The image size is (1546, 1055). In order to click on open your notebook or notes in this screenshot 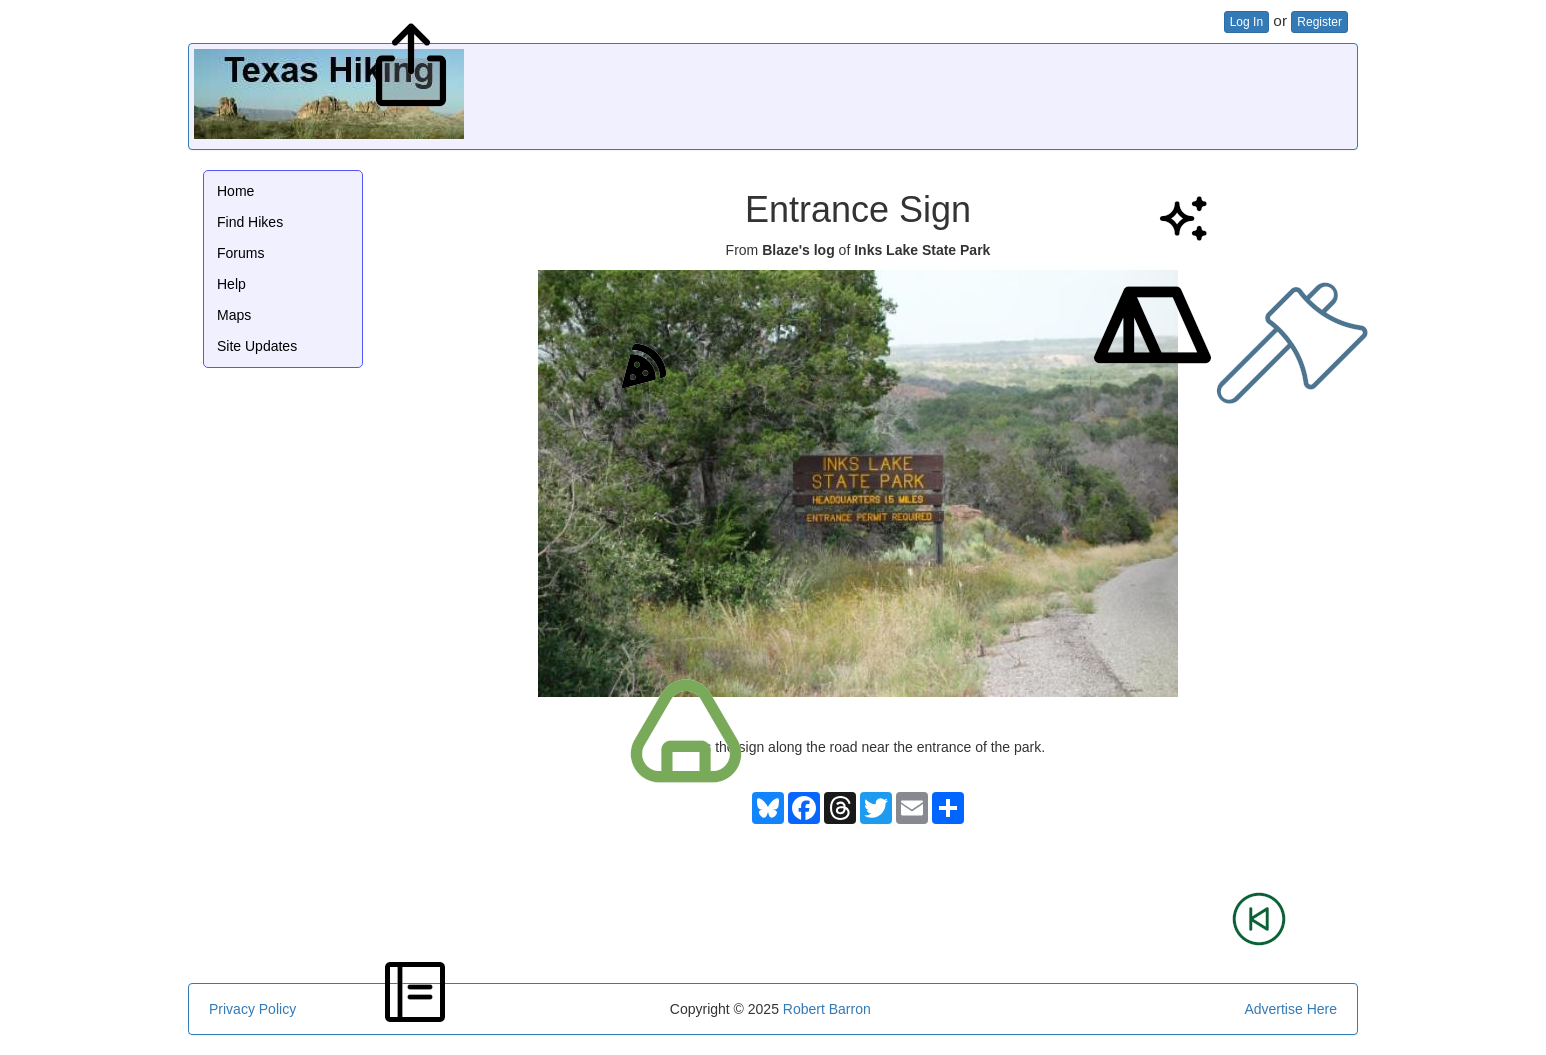, I will do `click(415, 992)`.